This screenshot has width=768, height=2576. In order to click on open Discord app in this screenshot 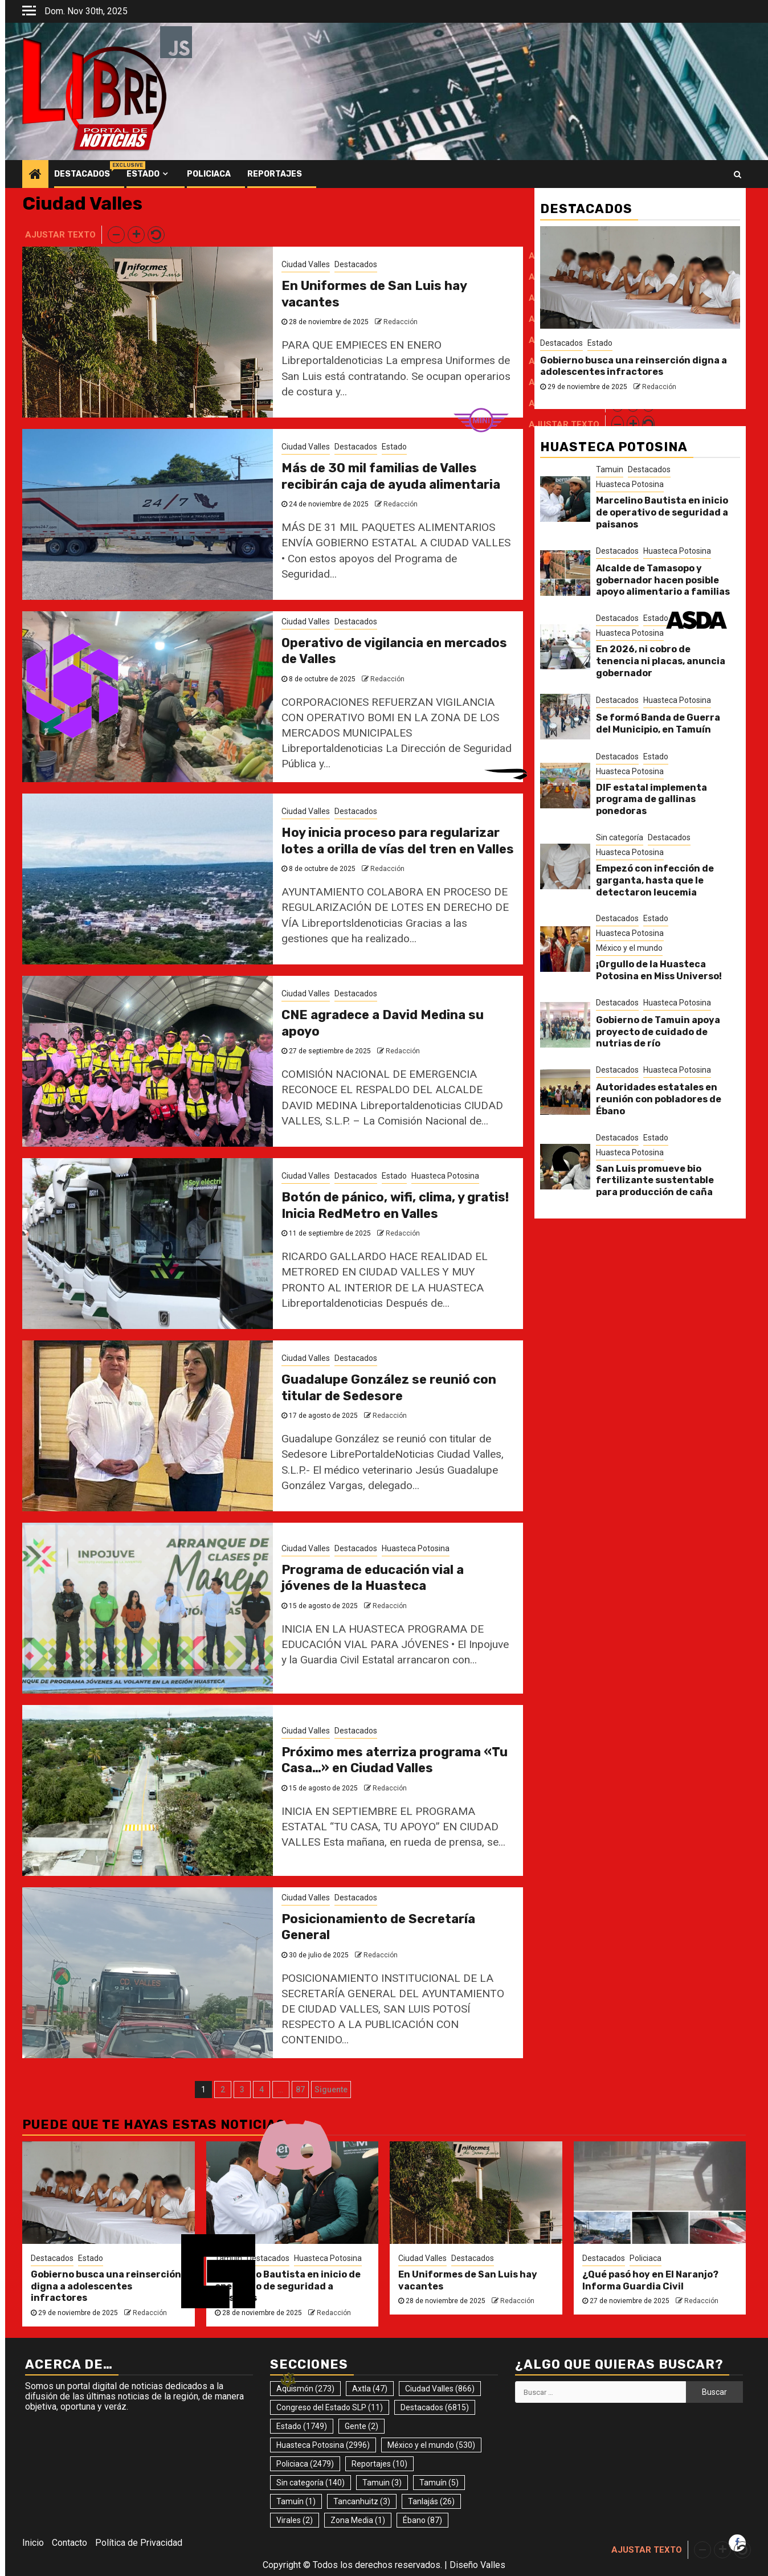, I will do `click(295, 2148)`.